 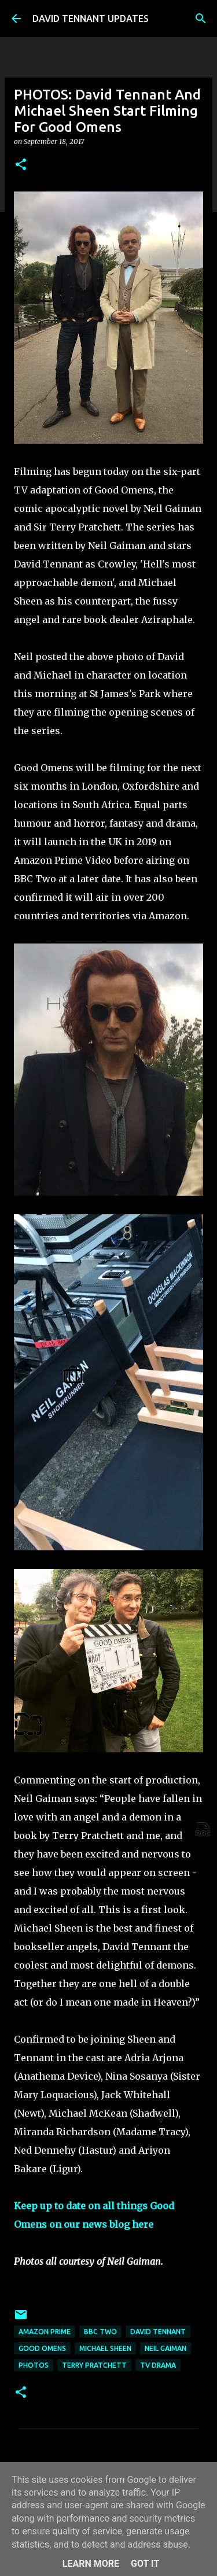 I want to click on navigate to the next item or page, so click(x=161, y=2116).